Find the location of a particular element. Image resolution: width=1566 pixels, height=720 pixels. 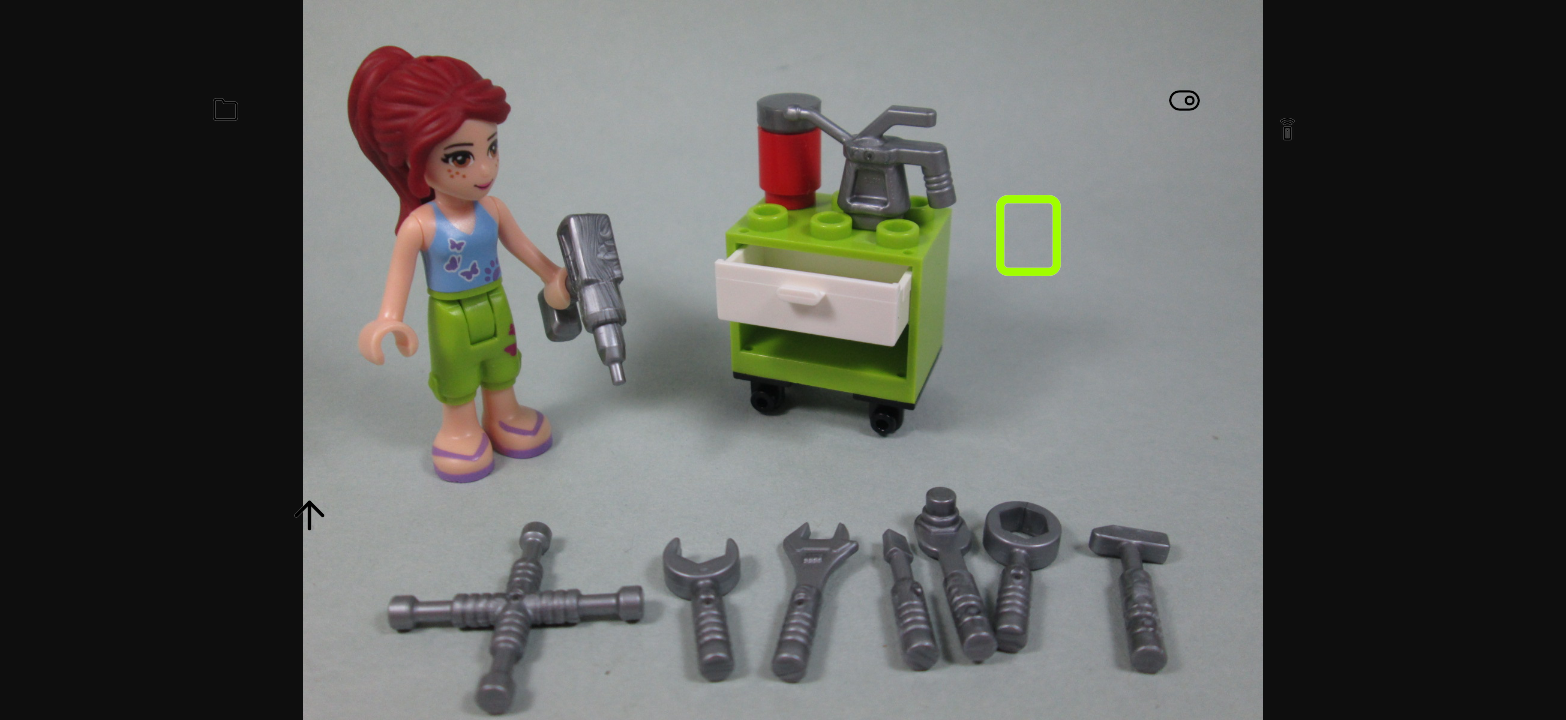

represents a vertical card or panel layout is located at coordinates (1028, 235).